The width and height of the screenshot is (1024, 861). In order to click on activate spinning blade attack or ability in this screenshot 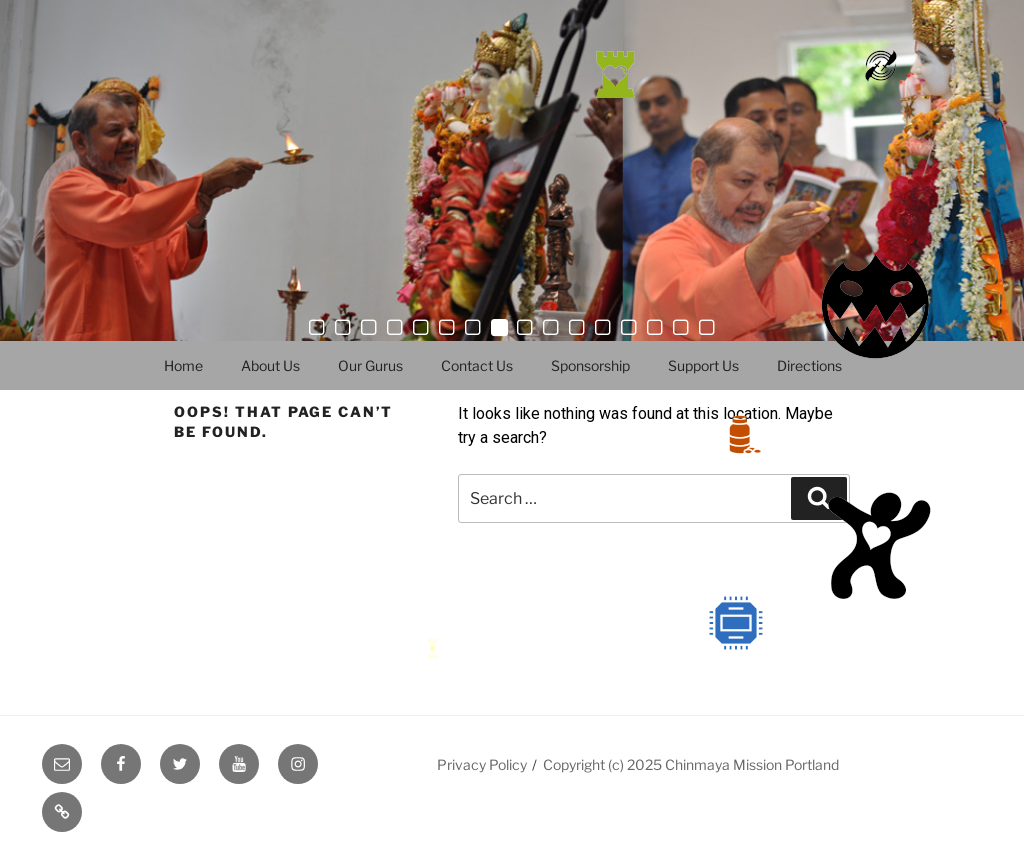, I will do `click(881, 66)`.